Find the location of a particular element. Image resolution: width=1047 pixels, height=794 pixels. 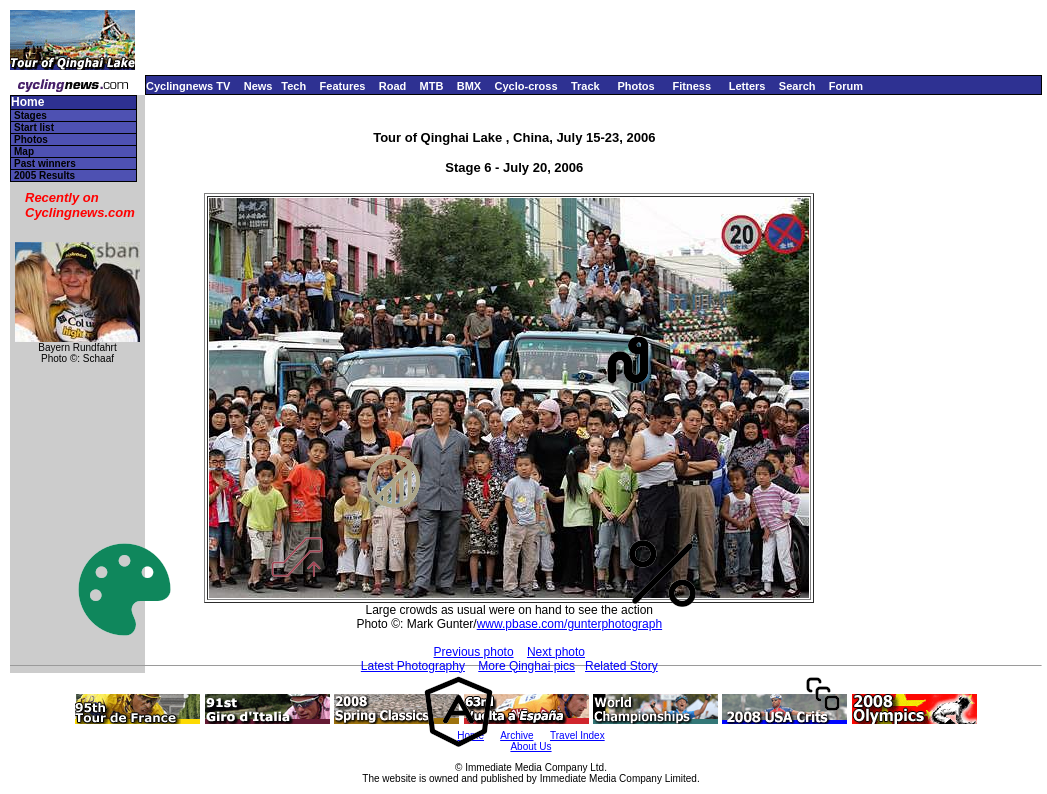

adjust display contrast settings is located at coordinates (393, 481).